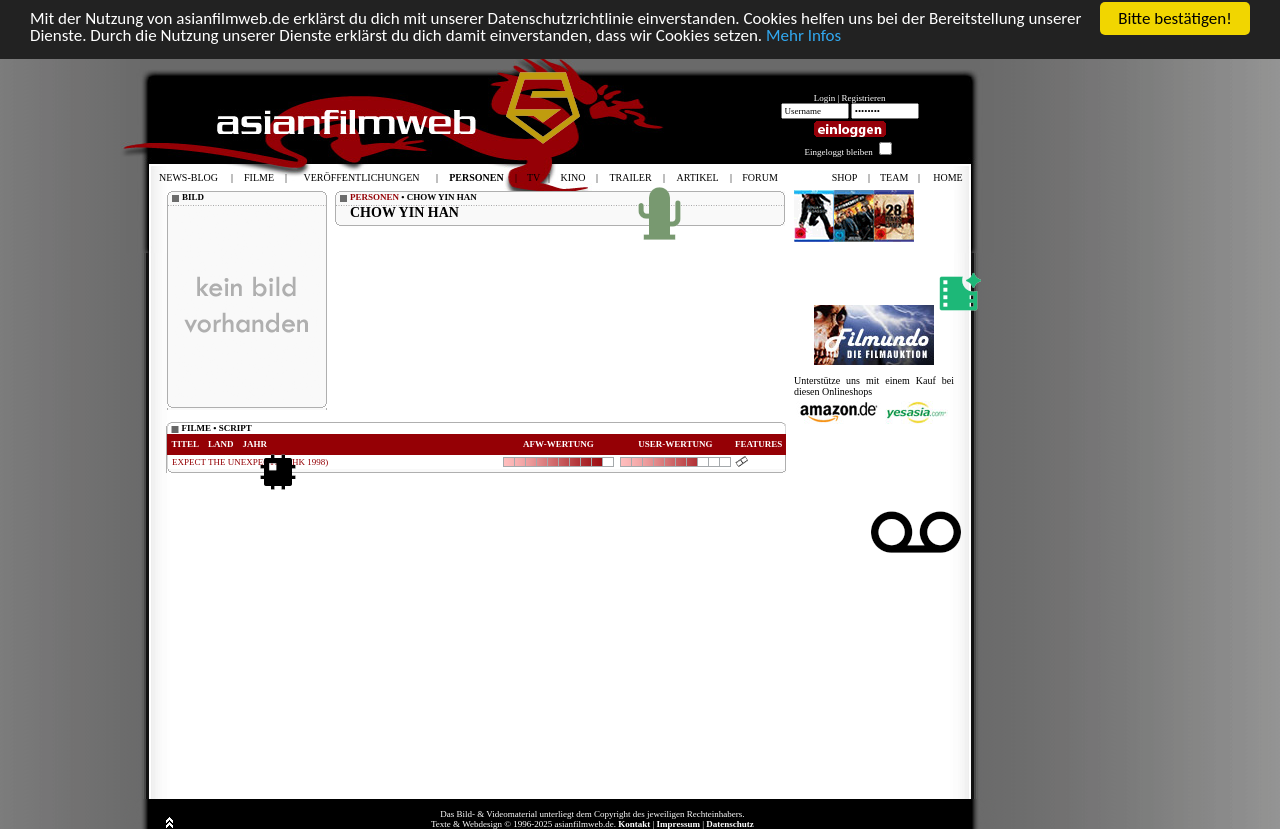 This screenshot has width=1280, height=829. I want to click on desert or arid climate indicator, so click(659, 213).